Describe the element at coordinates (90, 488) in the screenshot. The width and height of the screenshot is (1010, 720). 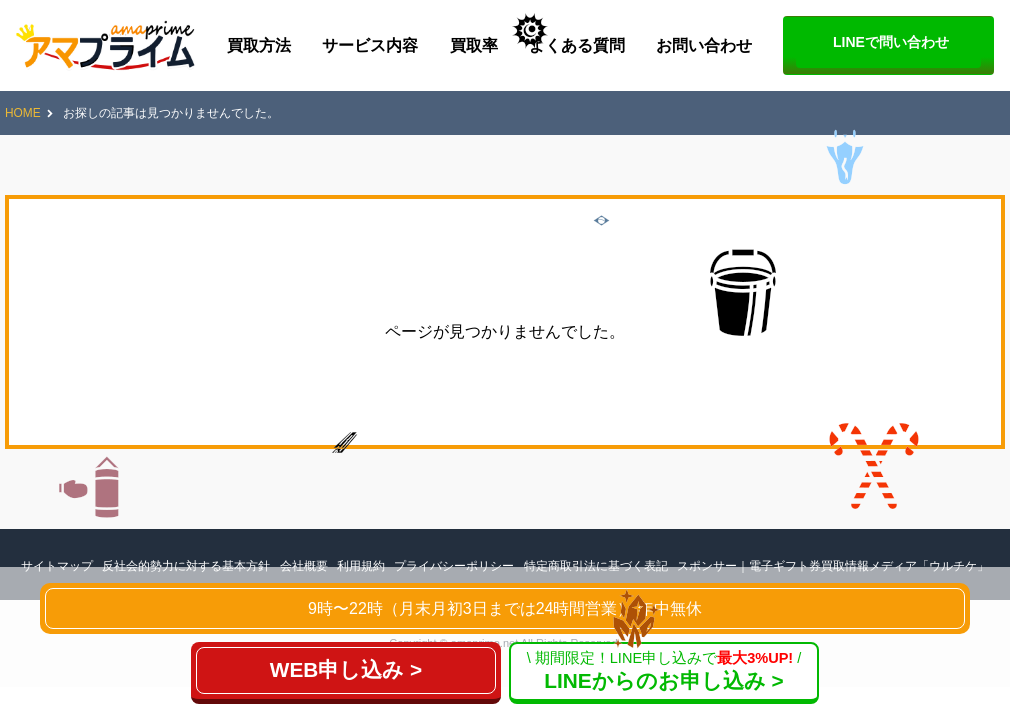
I see `access boxing or combat training features` at that location.